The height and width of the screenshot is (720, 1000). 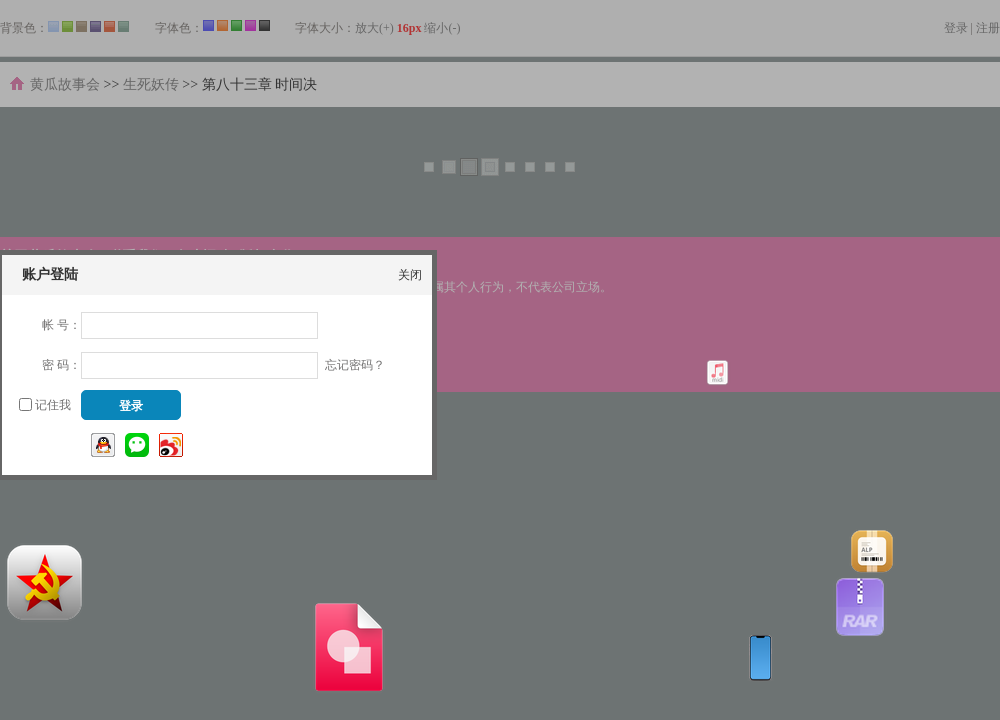 I want to click on a midi audio file, so click(x=717, y=372).